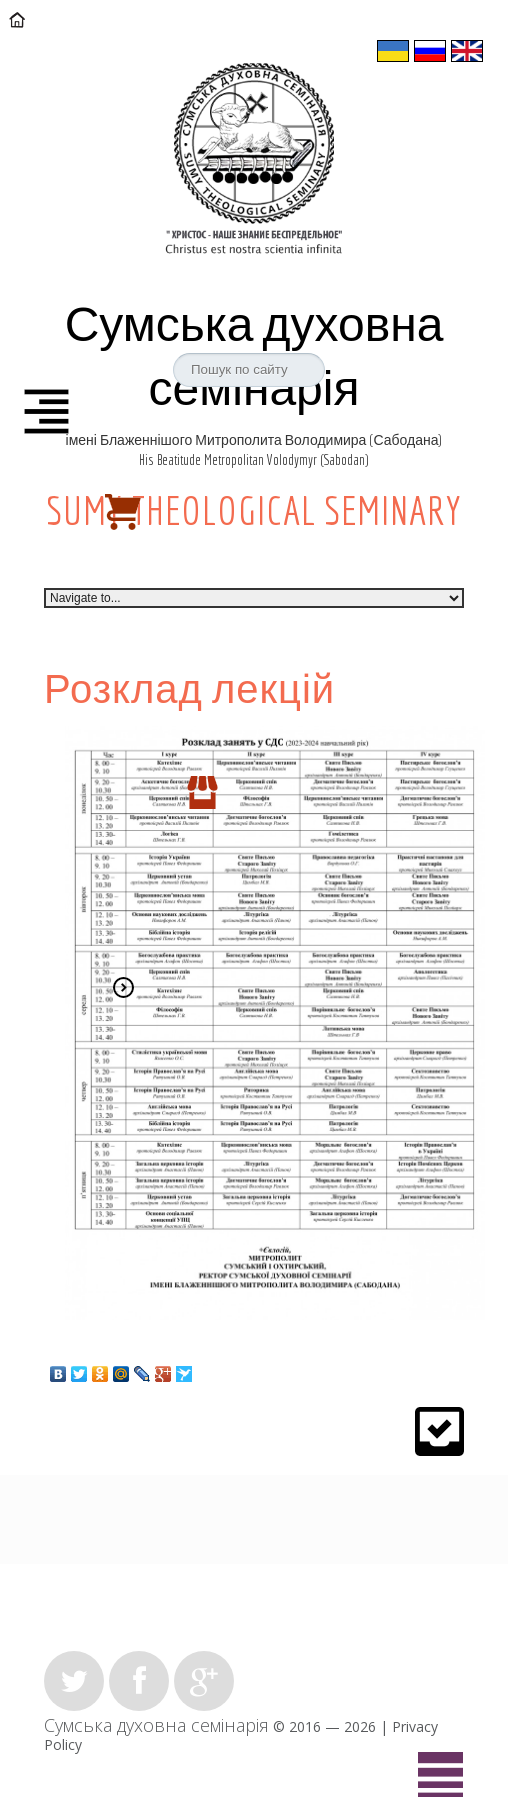 Image resolution: width=508 pixels, height=1799 pixels. What do you see at coordinates (440, 1774) in the screenshot?
I see `adjust line or stroke thickness` at bounding box center [440, 1774].